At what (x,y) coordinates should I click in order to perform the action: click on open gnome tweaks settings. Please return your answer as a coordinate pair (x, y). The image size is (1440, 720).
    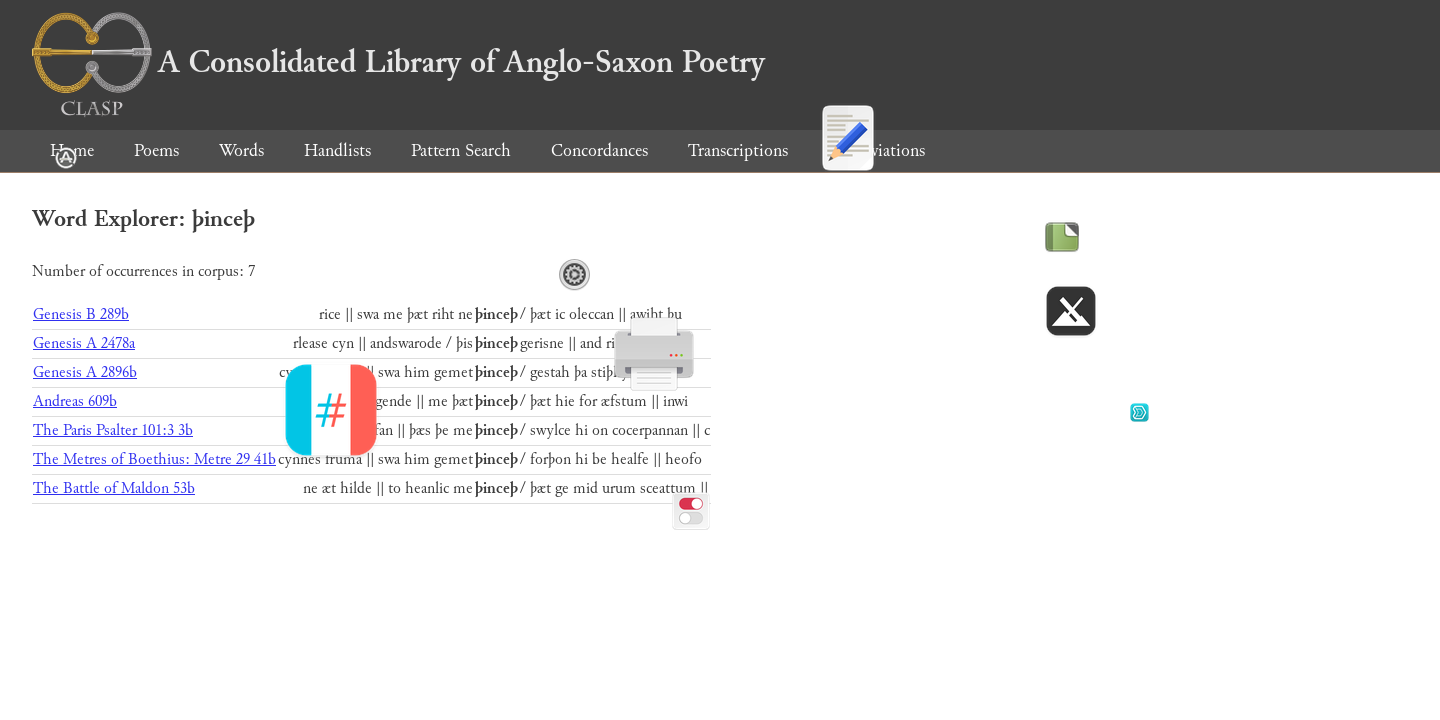
    Looking at the image, I should click on (691, 511).